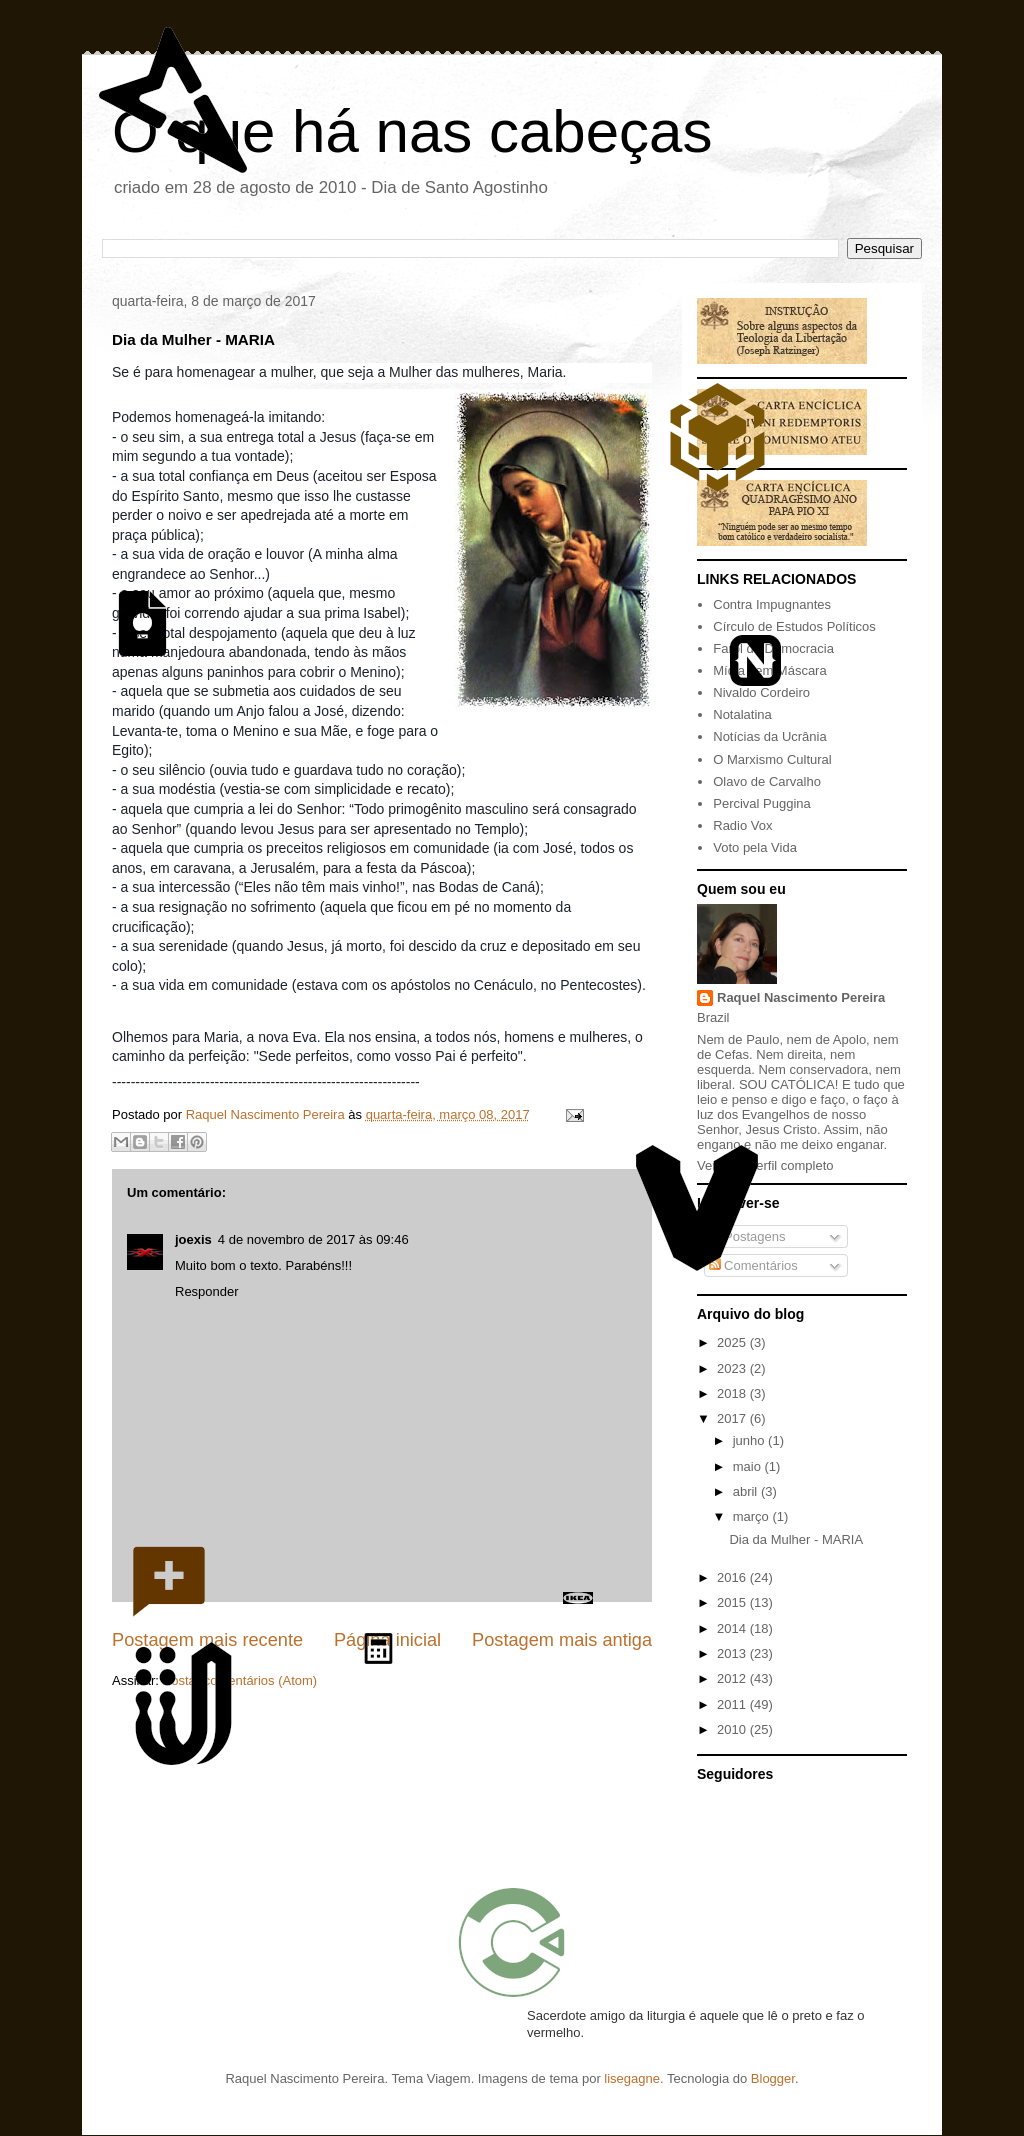 The height and width of the screenshot is (2136, 1024). What do you see at coordinates (378, 1648) in the screenshot?
I see `open calculator app` at bounding box center [378, 1648].